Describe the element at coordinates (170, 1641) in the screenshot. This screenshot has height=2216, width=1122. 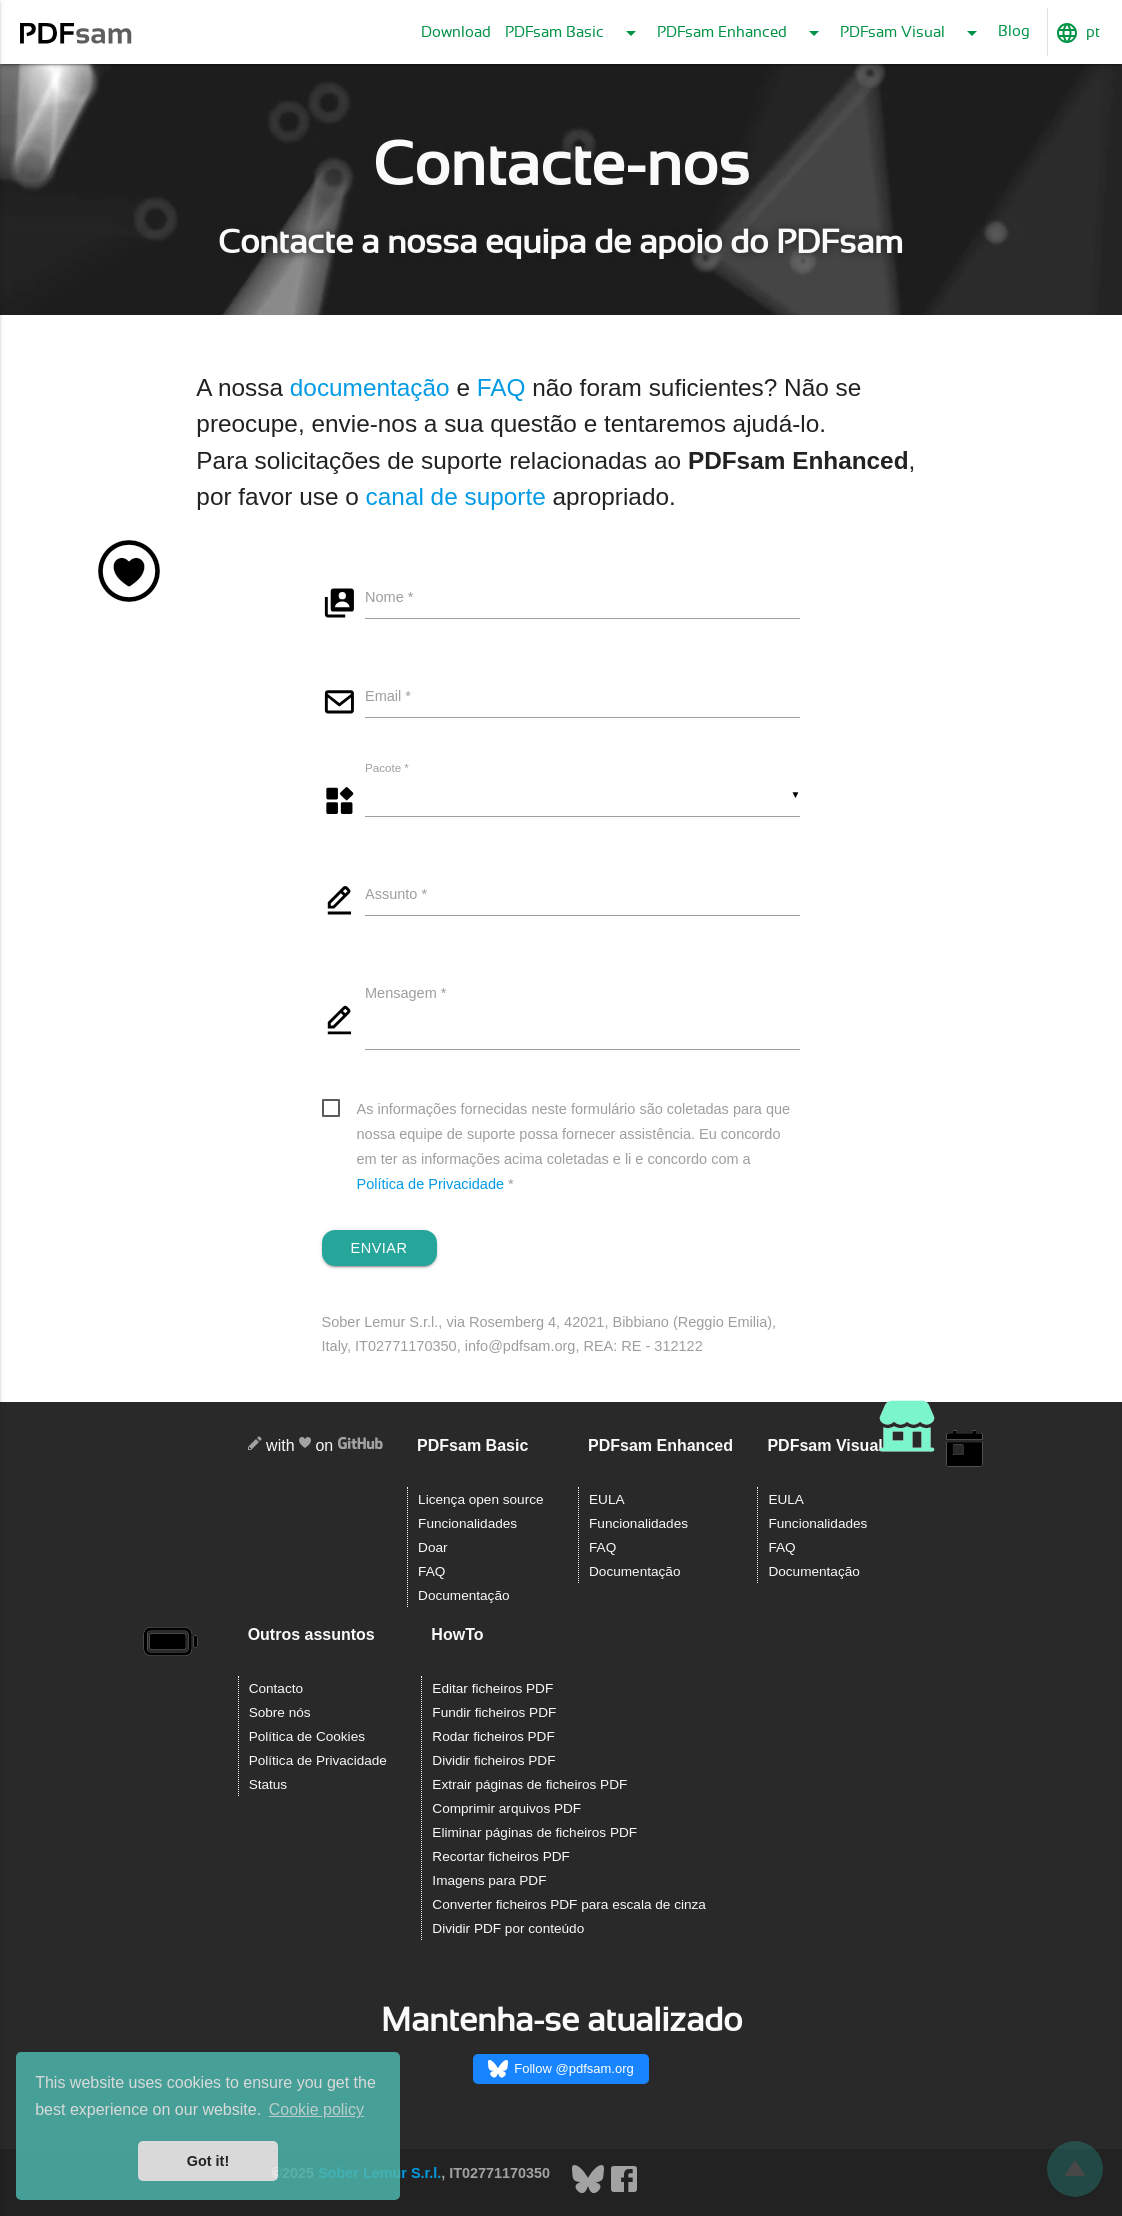
I see `indicates battery is fully charged` at that location.